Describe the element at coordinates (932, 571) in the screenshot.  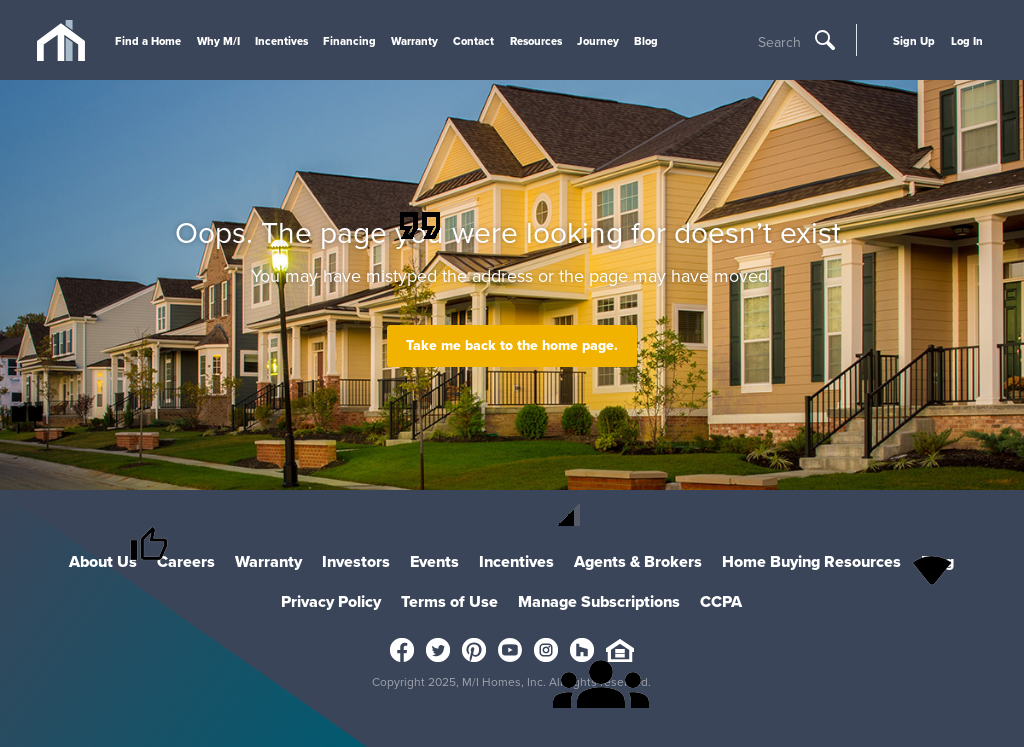
I see `indicates full wifi signal strength` at that location.